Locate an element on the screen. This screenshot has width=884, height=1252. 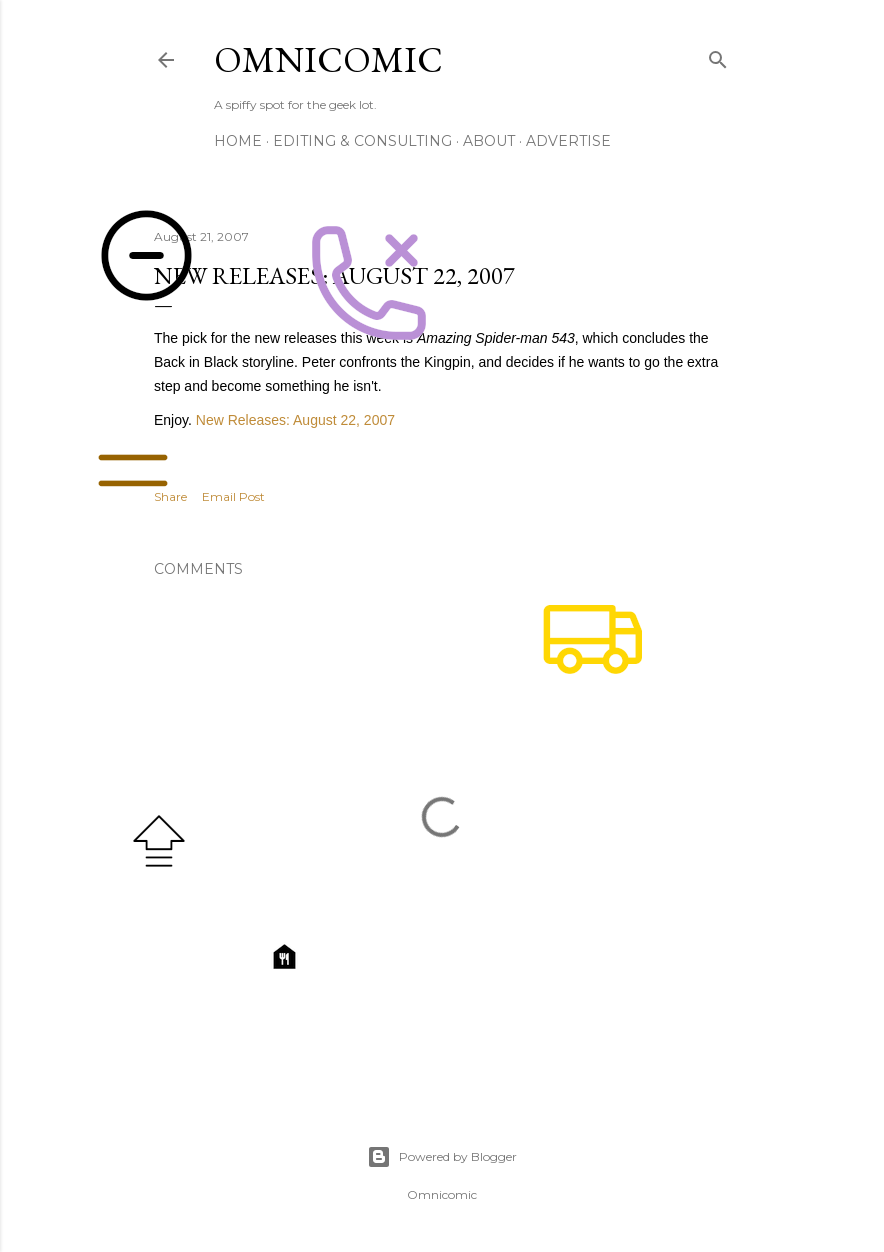
find nearby food banks or food assistance locations is located at coordinates (284, 956).